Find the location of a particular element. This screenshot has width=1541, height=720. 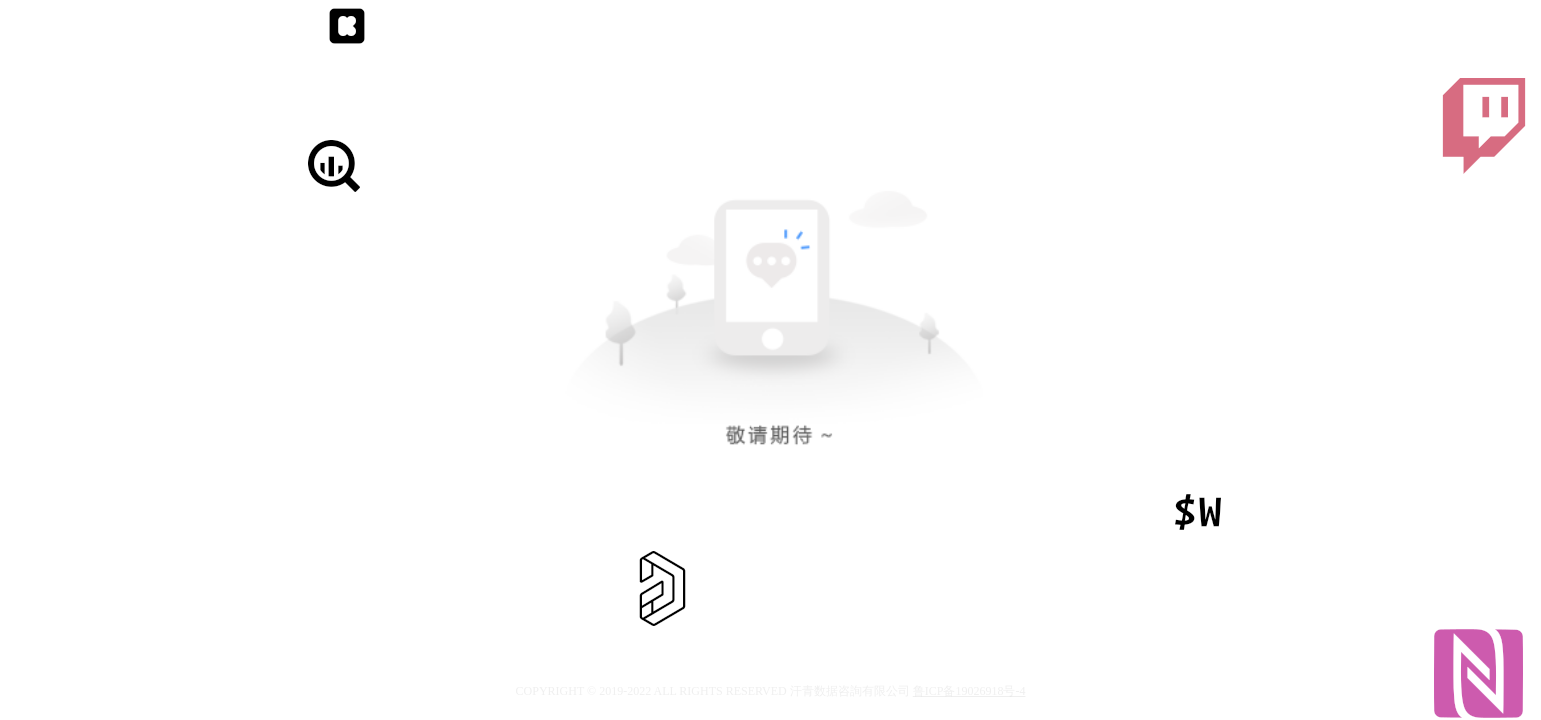

open wezterm terminal application is located at coordinates (1198, 512).